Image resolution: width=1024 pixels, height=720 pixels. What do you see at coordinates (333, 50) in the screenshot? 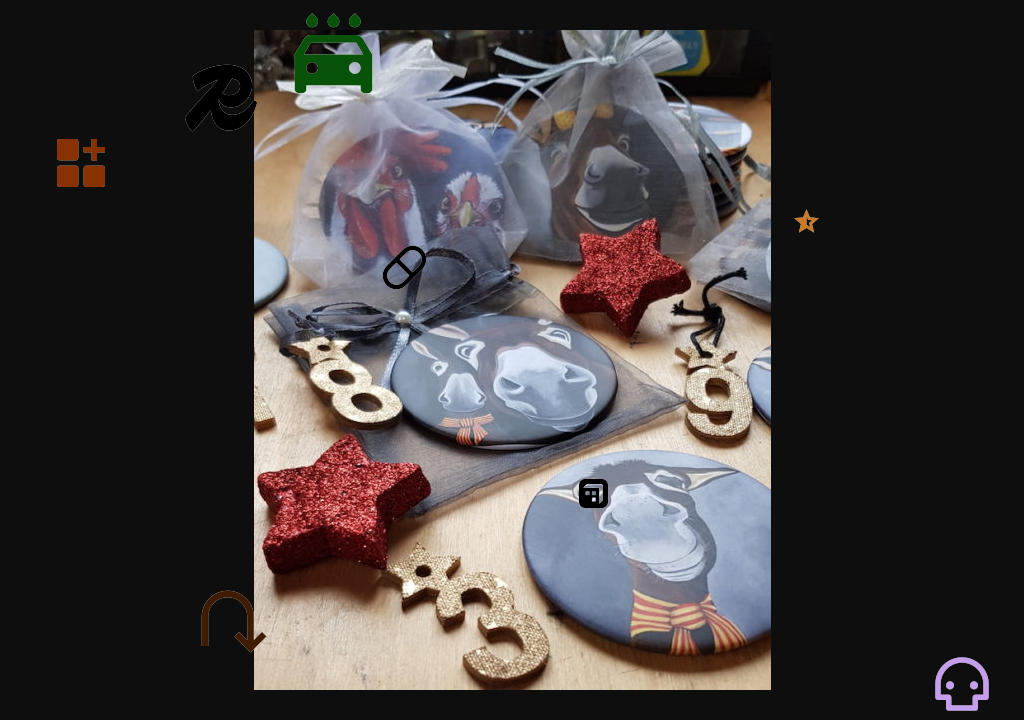
I see `find nearby car wash locations` at bounding box center [333, 50].